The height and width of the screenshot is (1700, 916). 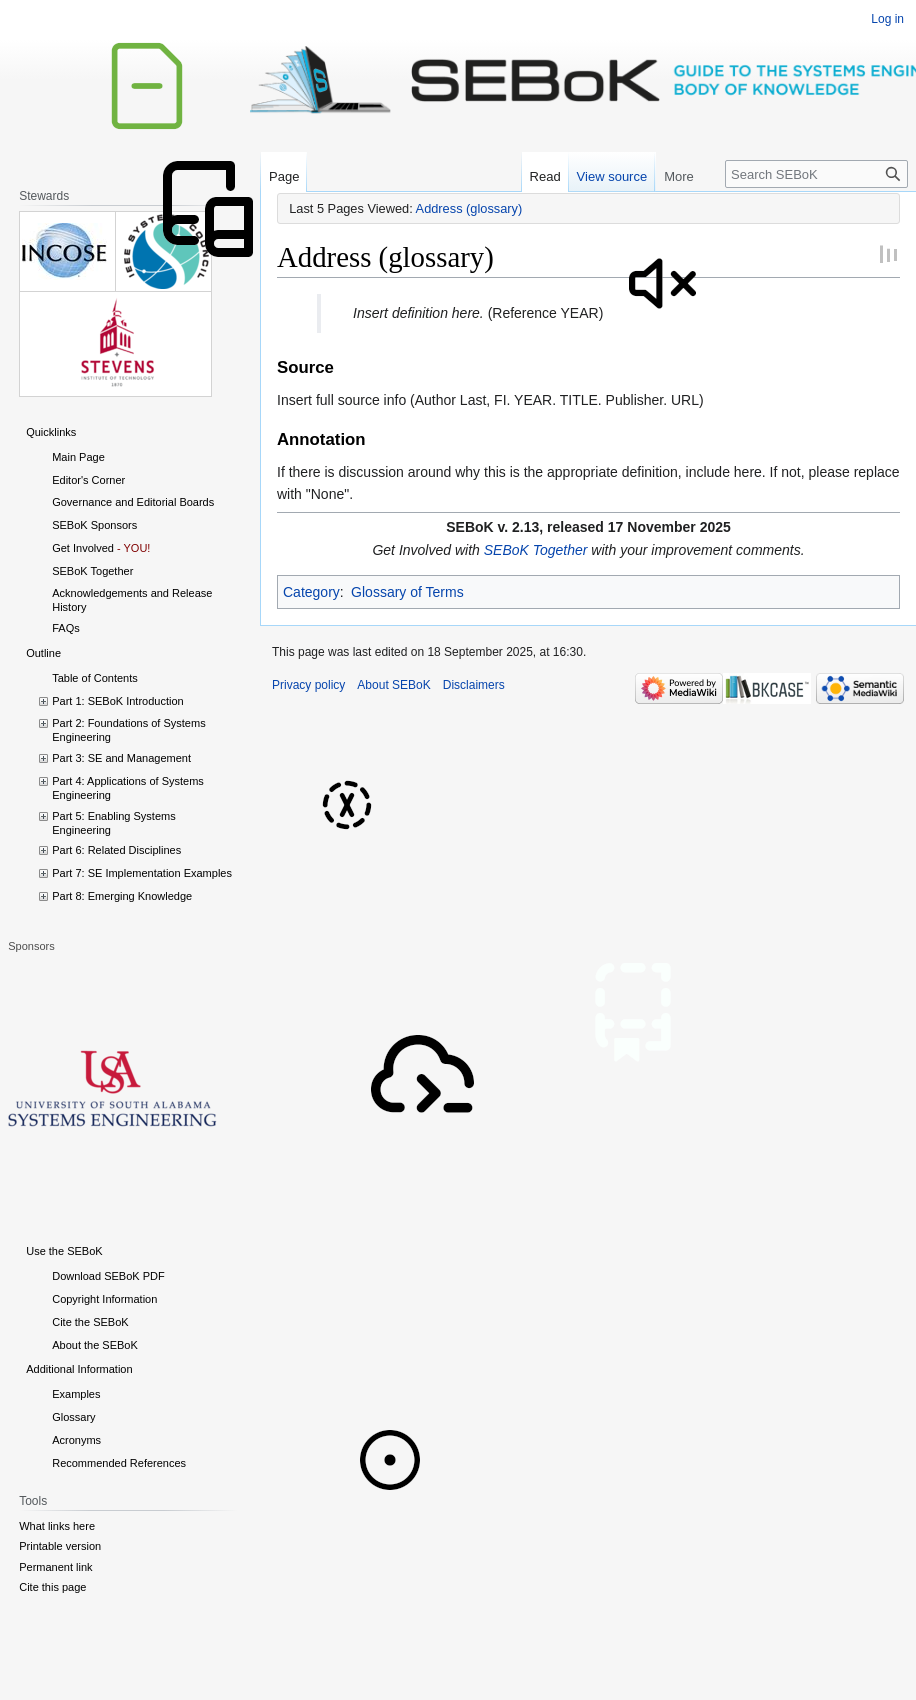 I want to click on cancel or remove a pending action, so click(x=347, y=805).